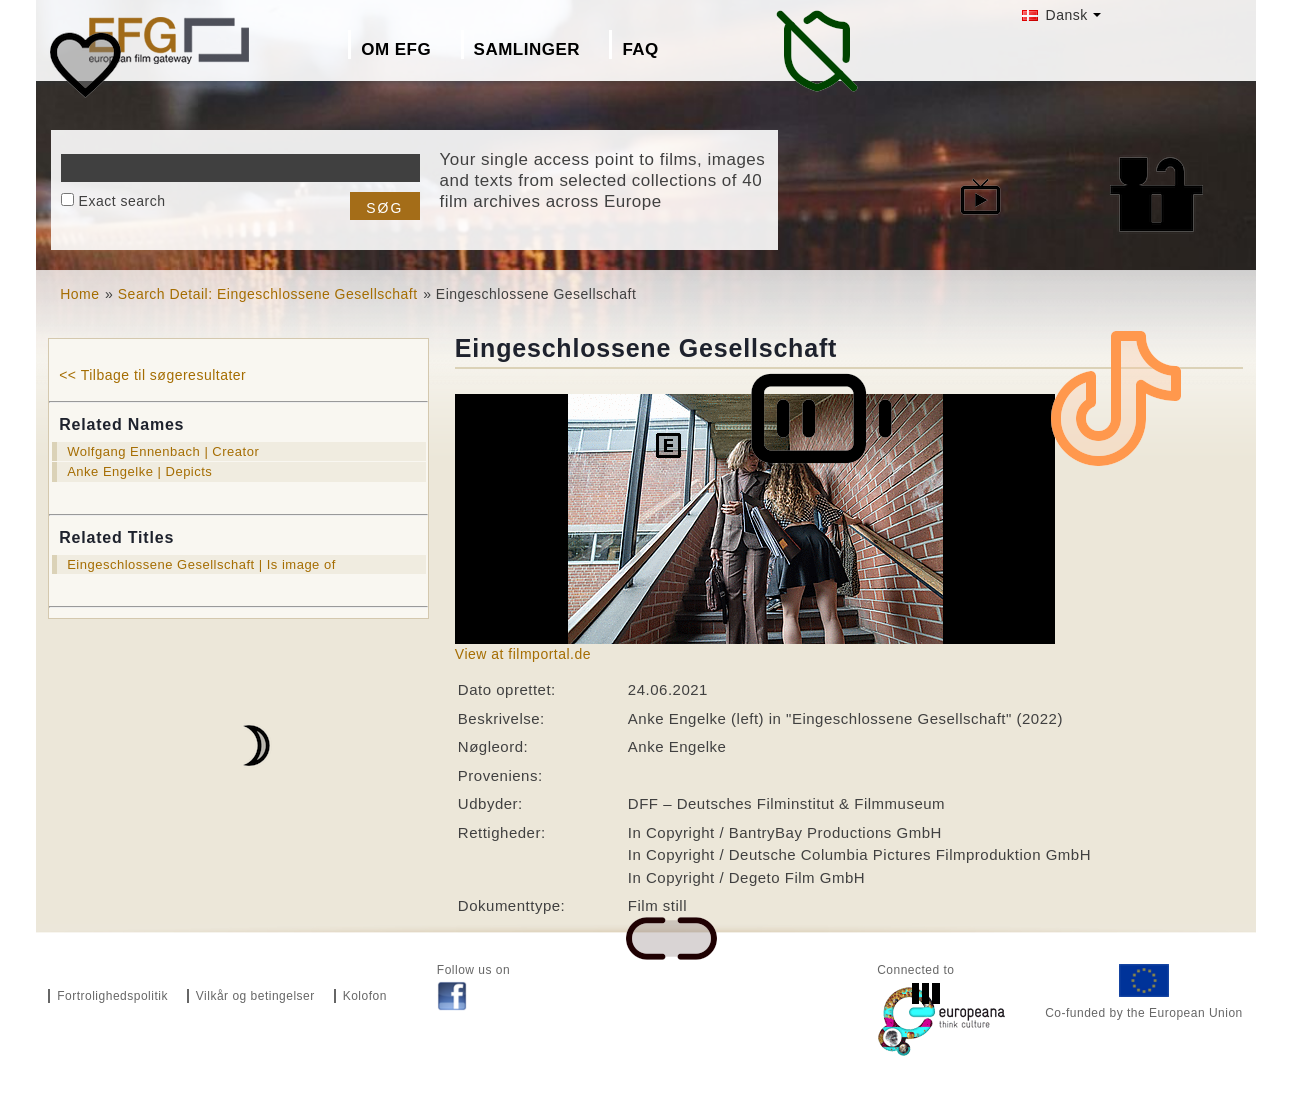  I want to click on switch to week view in calendar, so click(926, 993).